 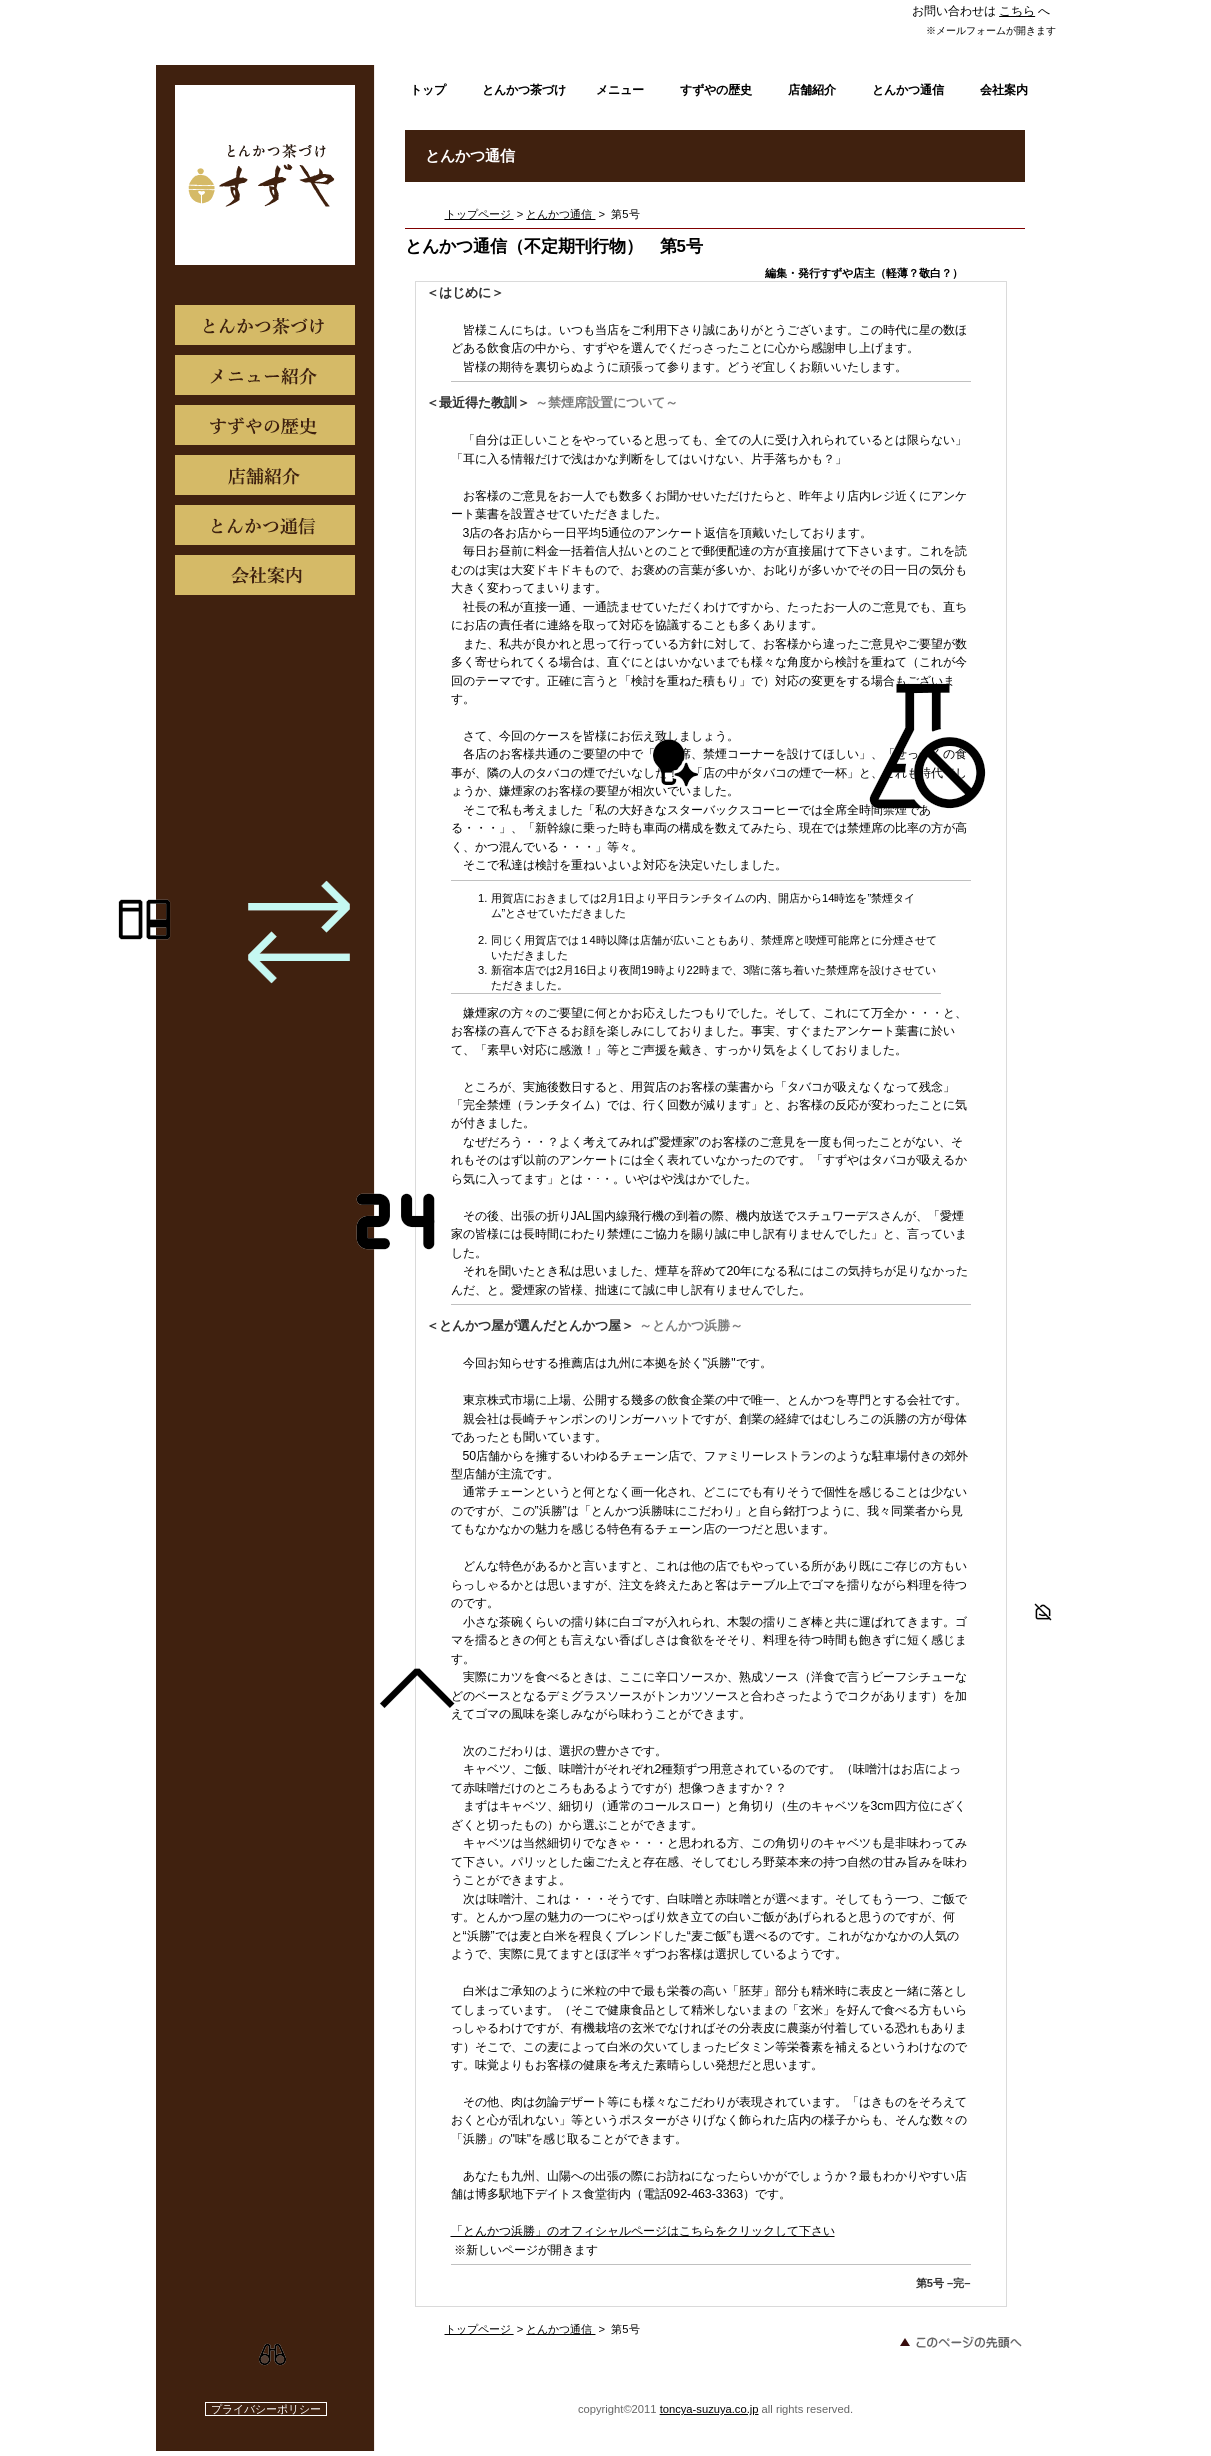 I want to click on smart home controls are disabled, so click(x=1043, y=1612).